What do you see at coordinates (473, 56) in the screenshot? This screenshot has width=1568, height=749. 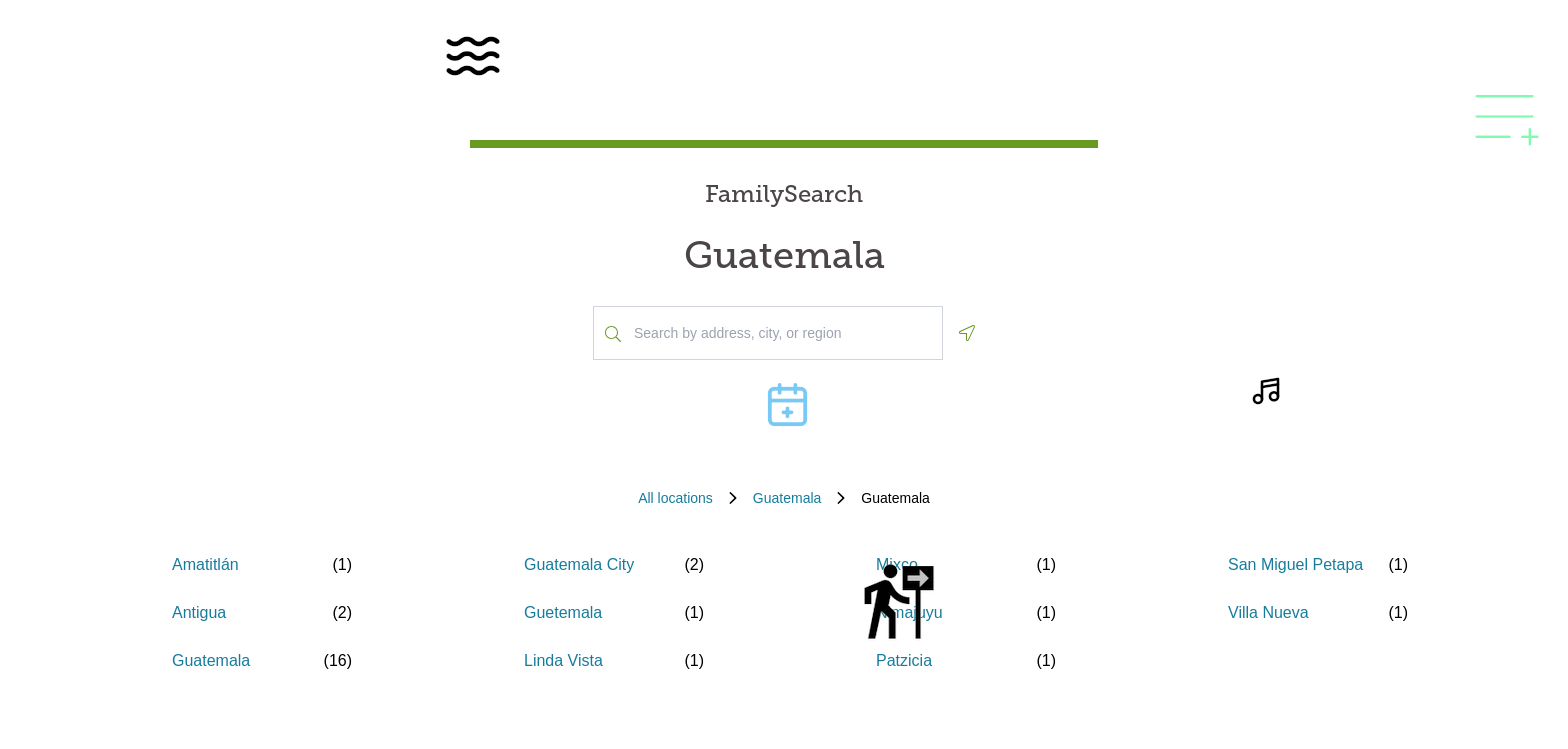 I see `indicates water or aquatic features` at bounding box center [473, 56].